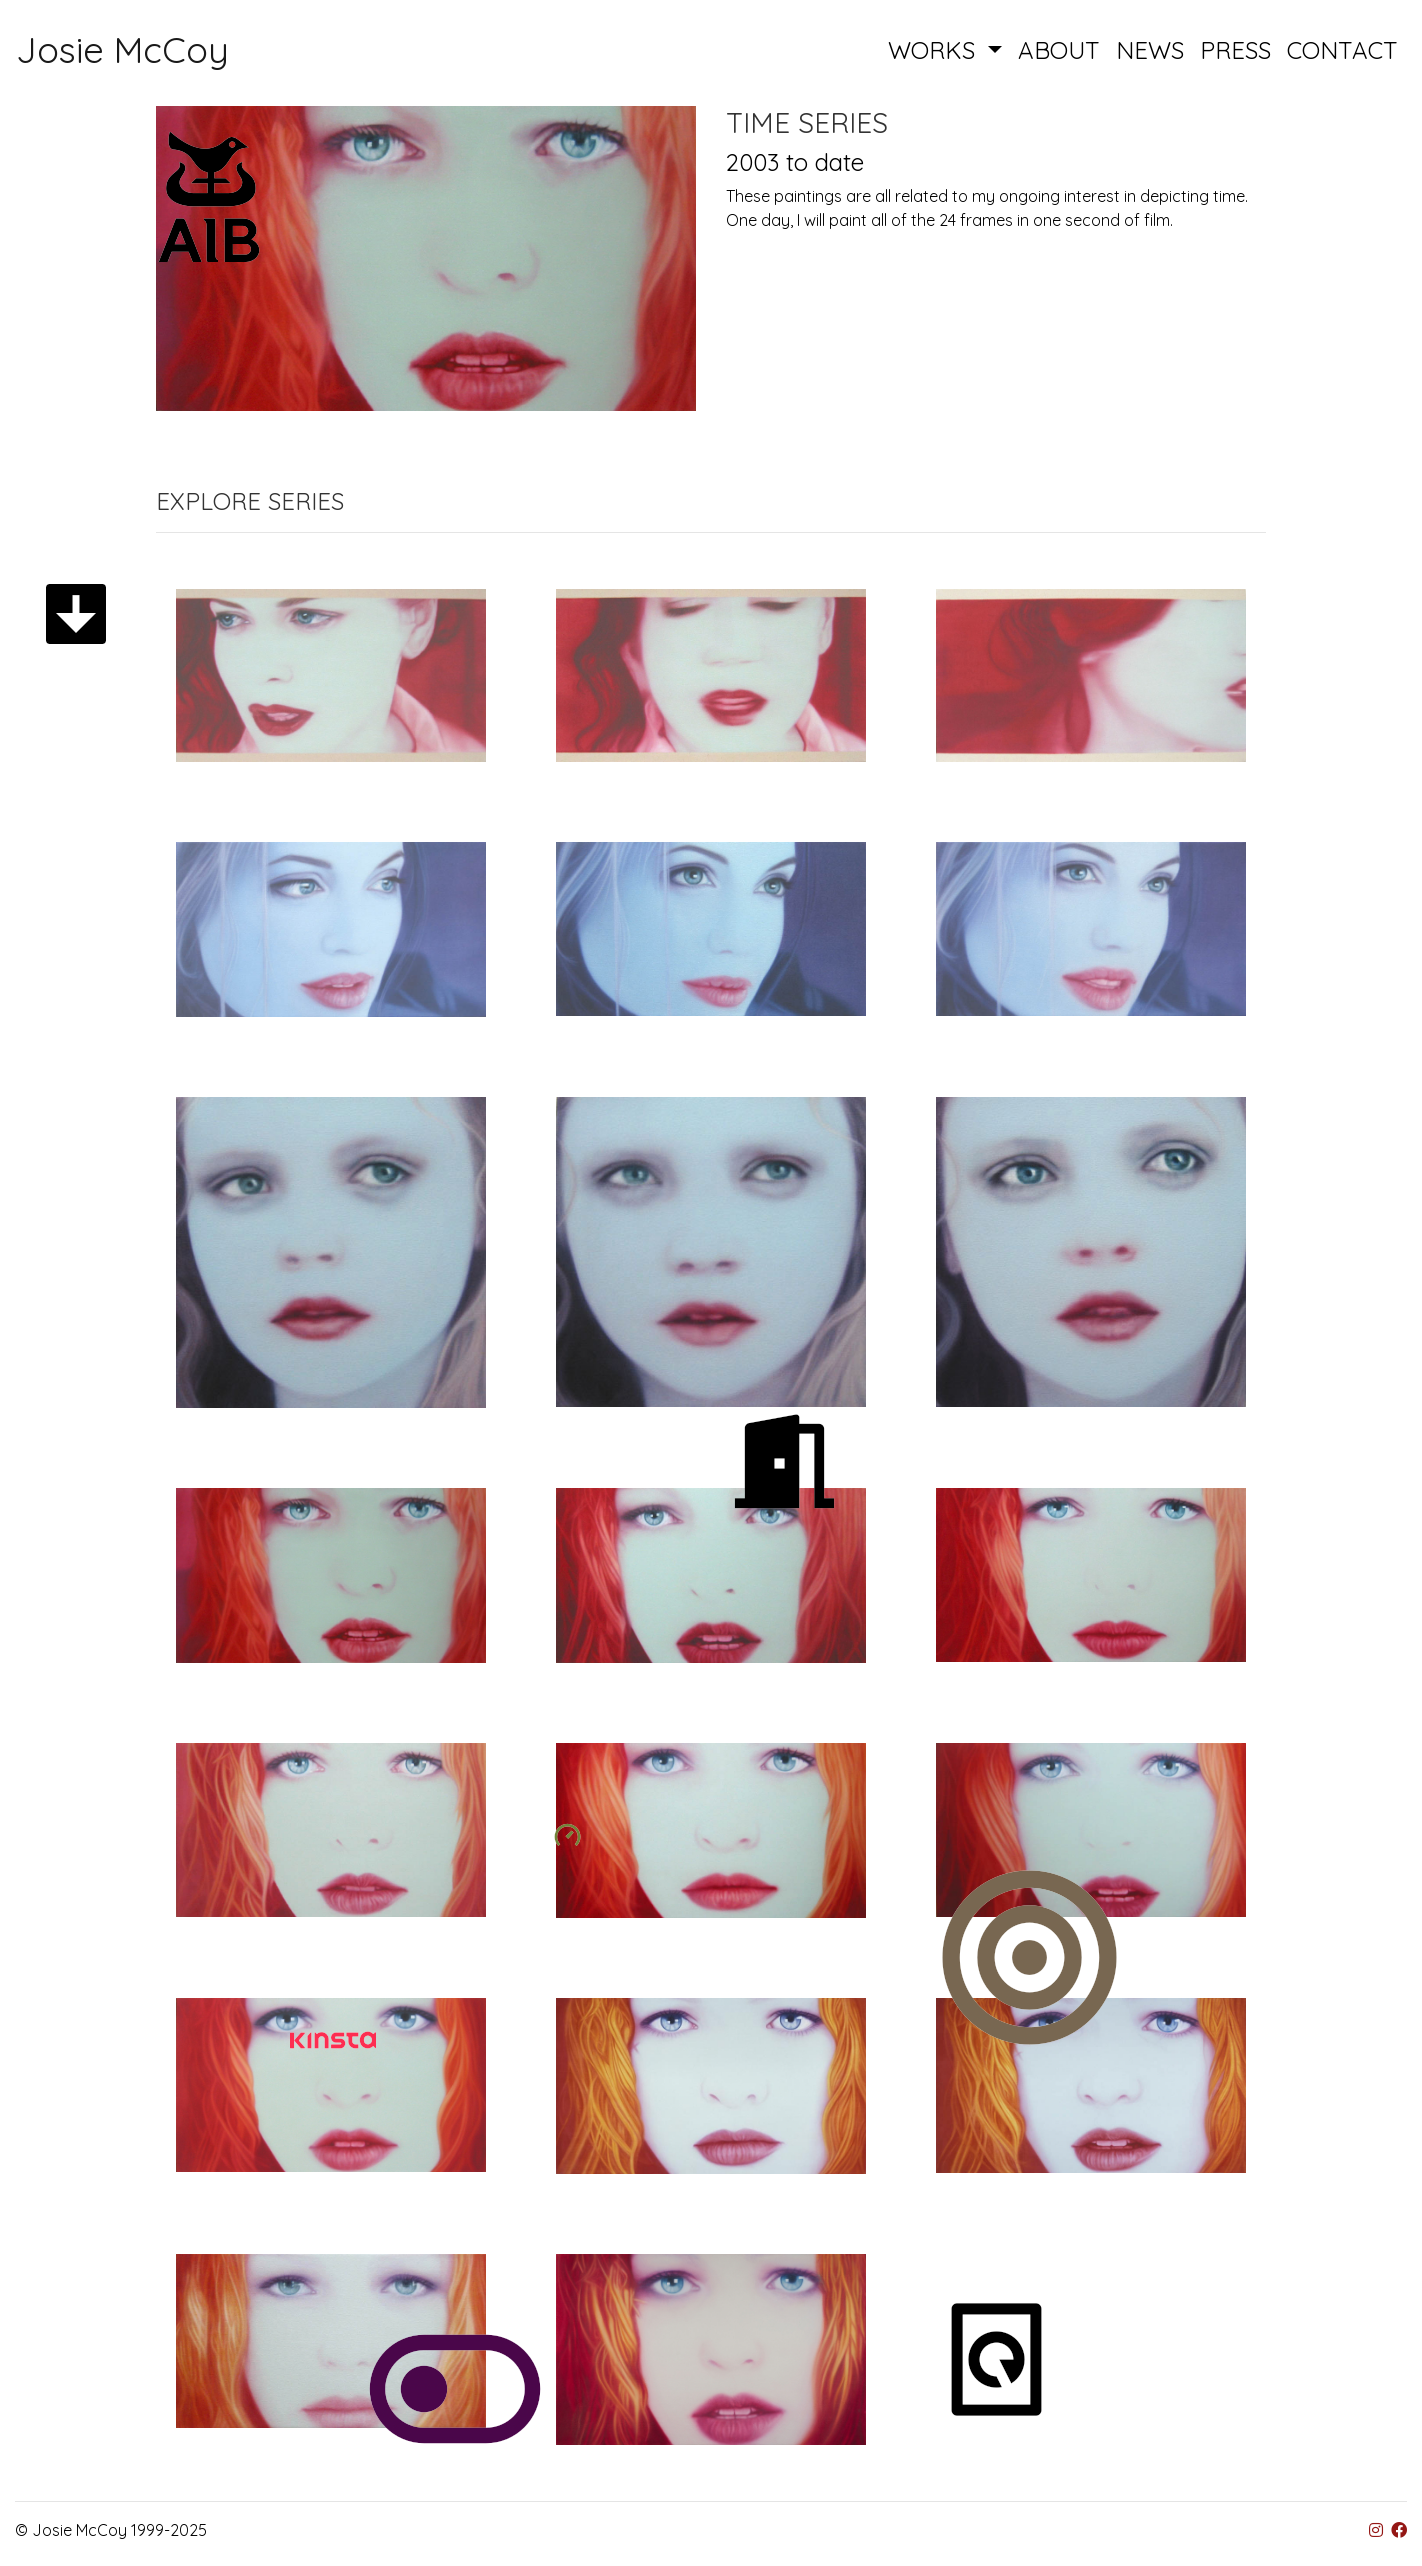 The width and height of the screenshot is (1422, 2566). I want to click on activate focus mode, so click(1029, 1957).